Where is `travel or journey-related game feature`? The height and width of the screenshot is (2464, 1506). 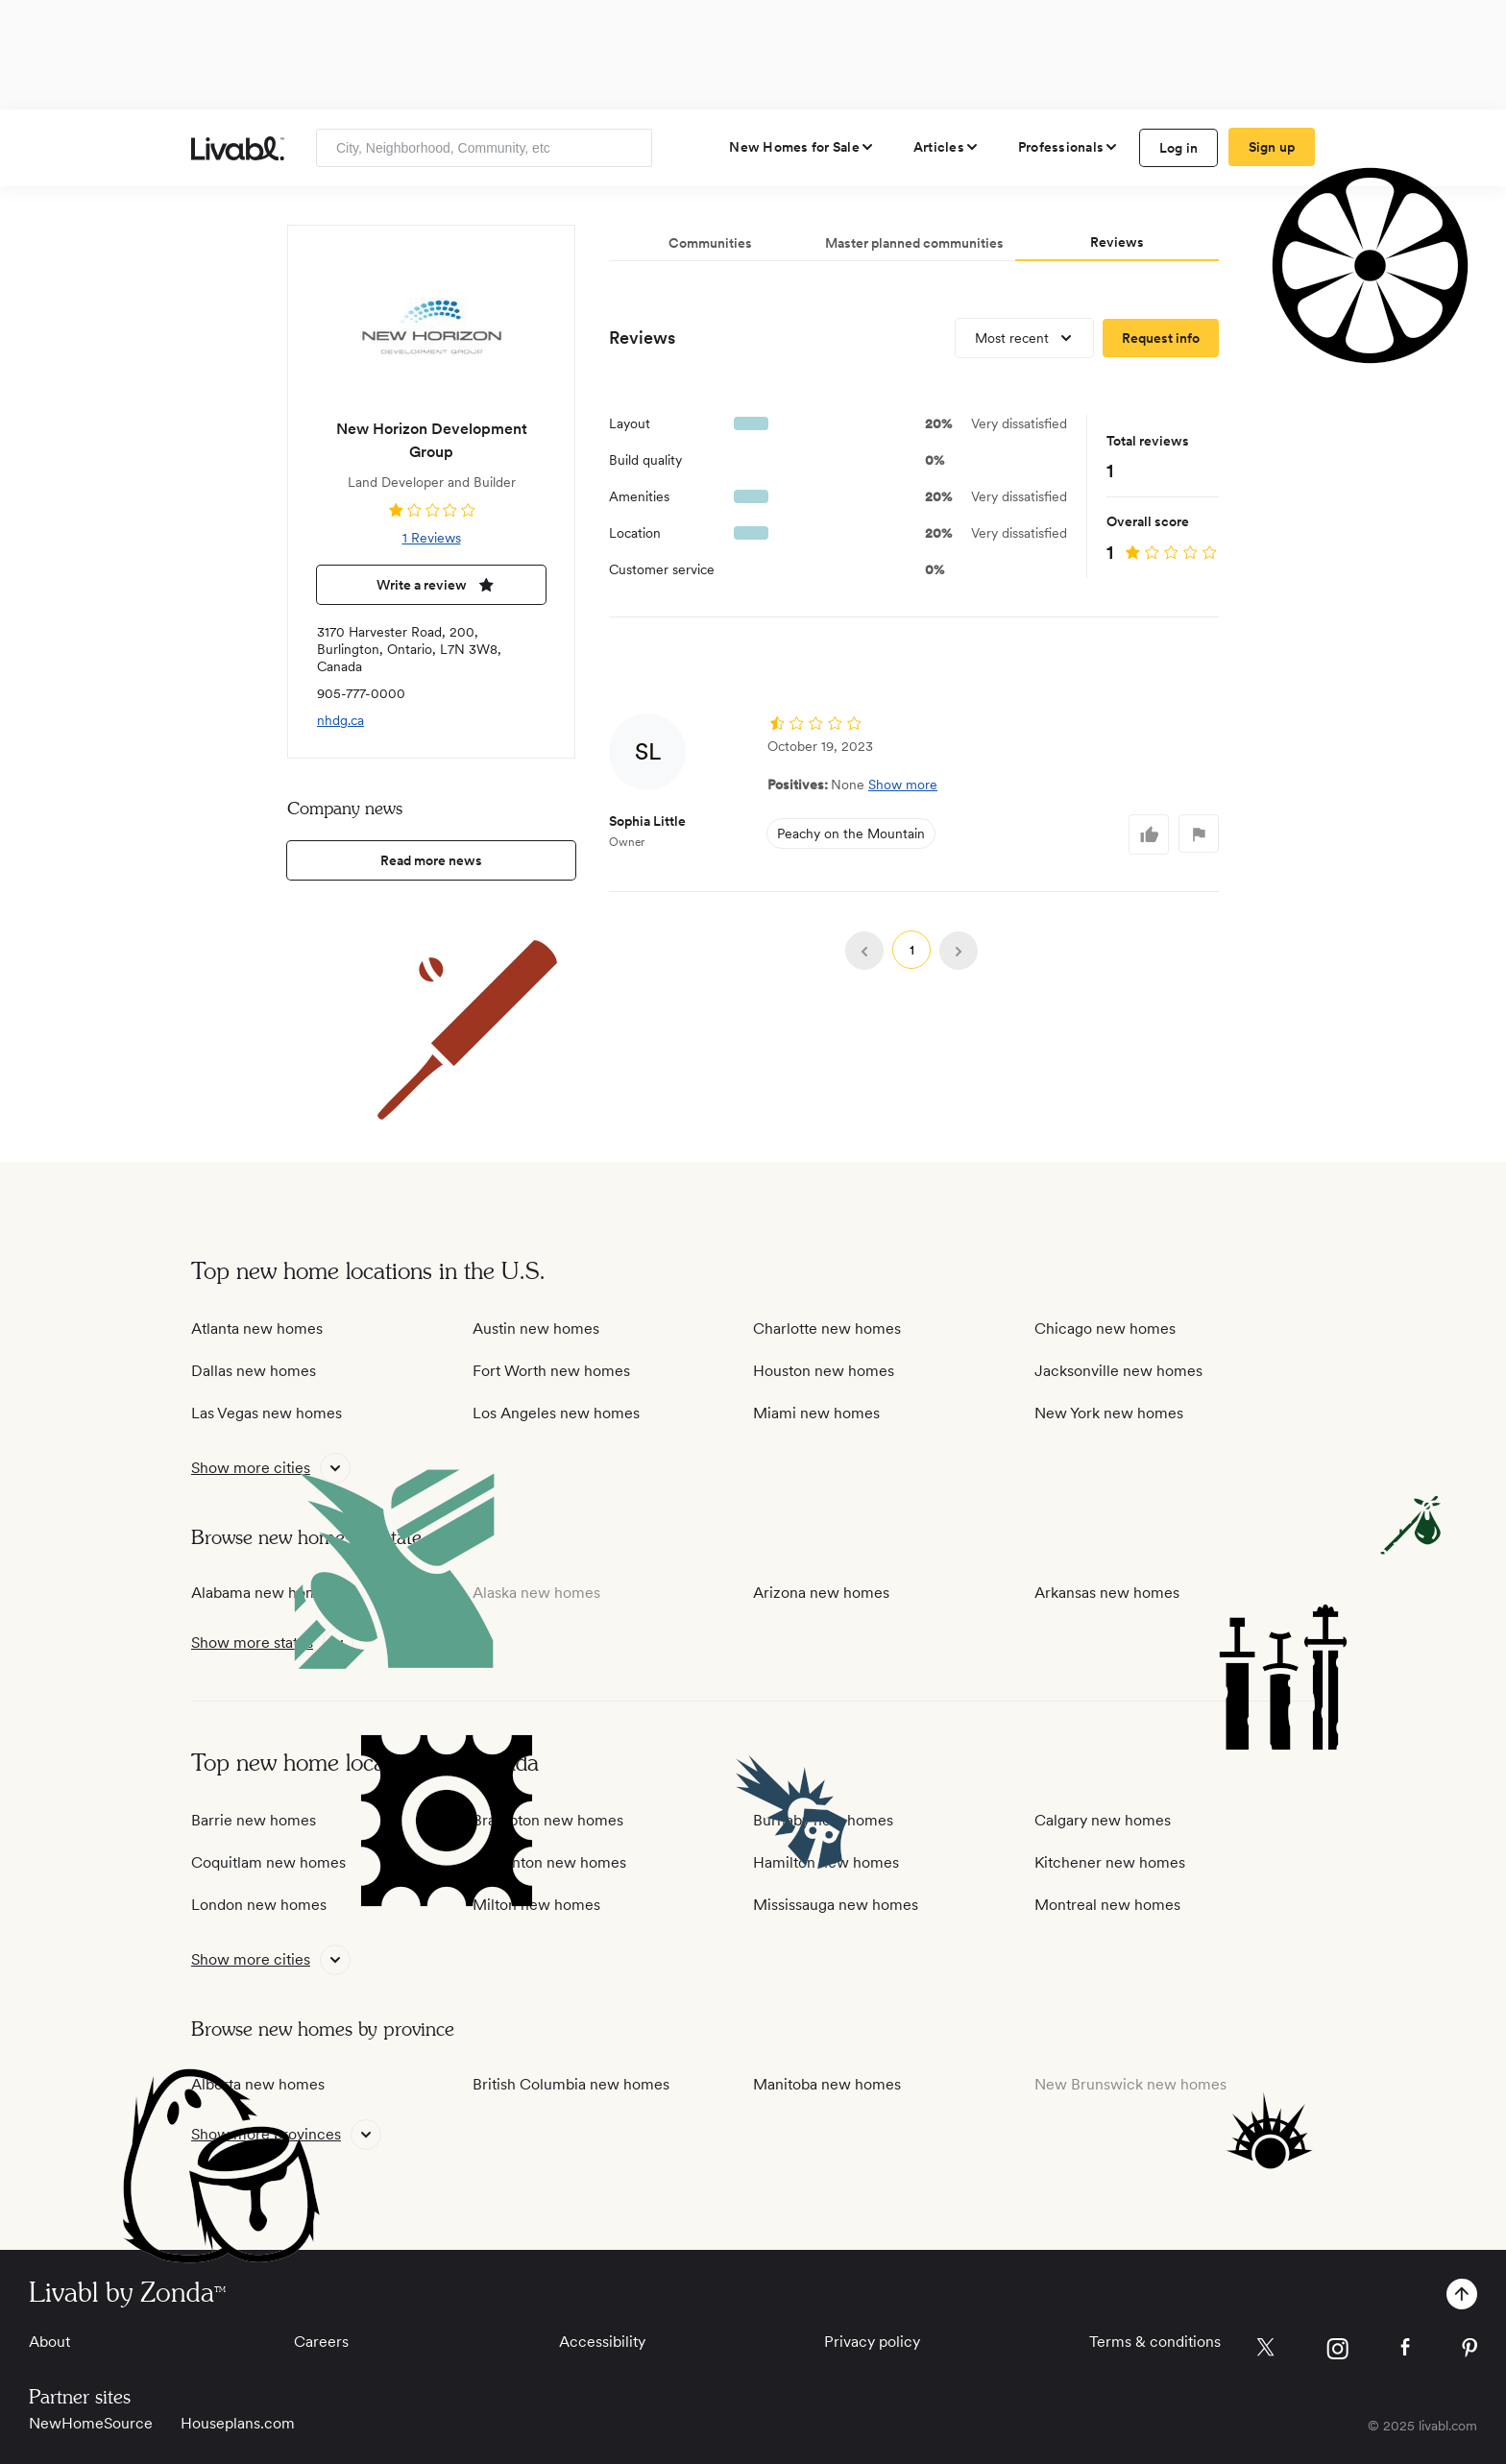
travel or journey-related game feature is located at coordinates (1409, 1524).